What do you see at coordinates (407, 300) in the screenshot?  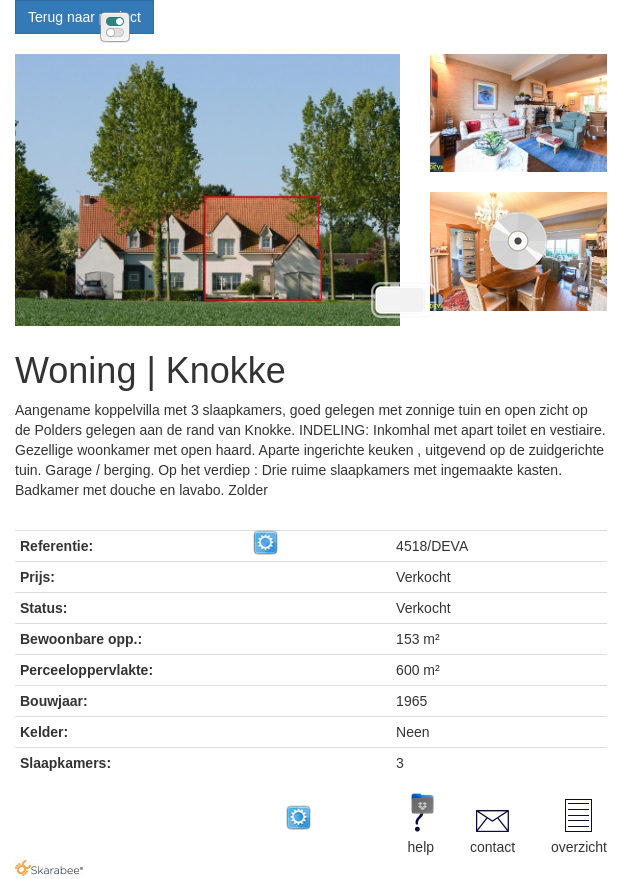 I see `indicates battery level at 80% charge` at bounding box center [407, 300].